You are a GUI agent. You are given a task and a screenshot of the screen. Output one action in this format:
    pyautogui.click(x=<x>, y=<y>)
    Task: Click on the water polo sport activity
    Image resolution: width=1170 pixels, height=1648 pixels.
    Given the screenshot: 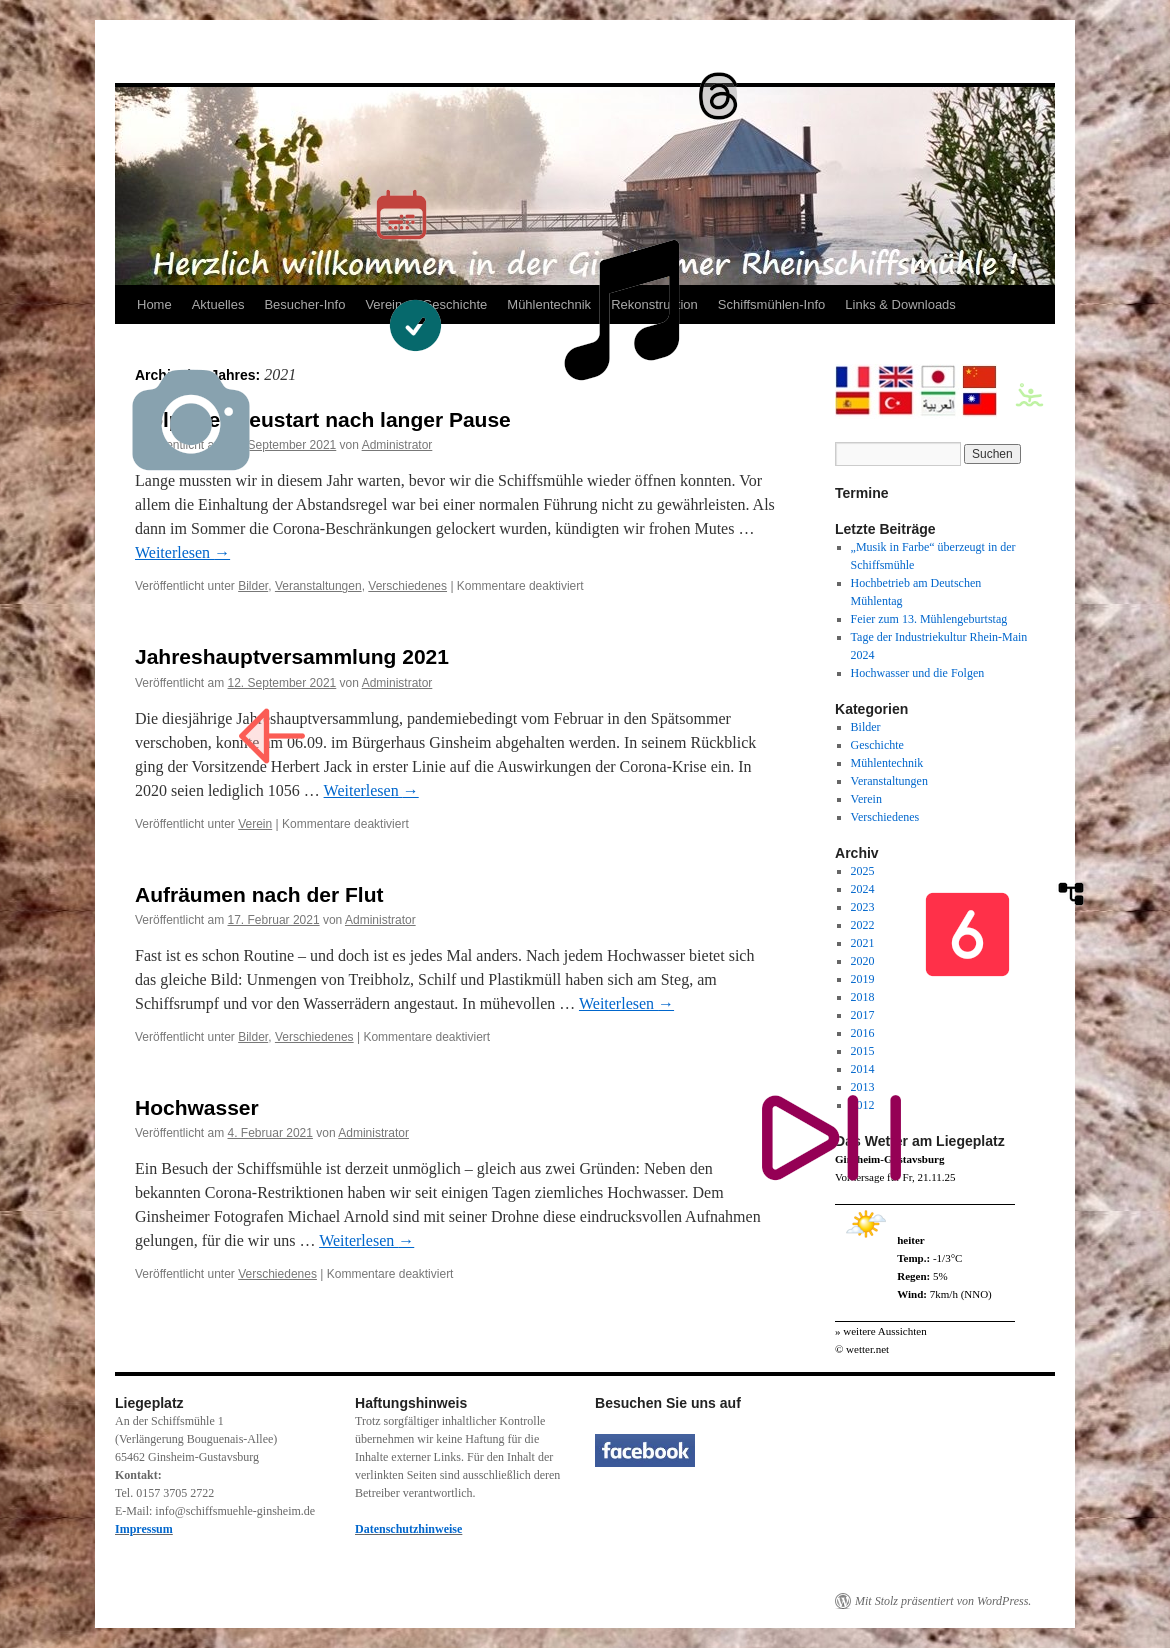 What is the action you would take?
    pyautogui.click(x=1029, y=395)
    